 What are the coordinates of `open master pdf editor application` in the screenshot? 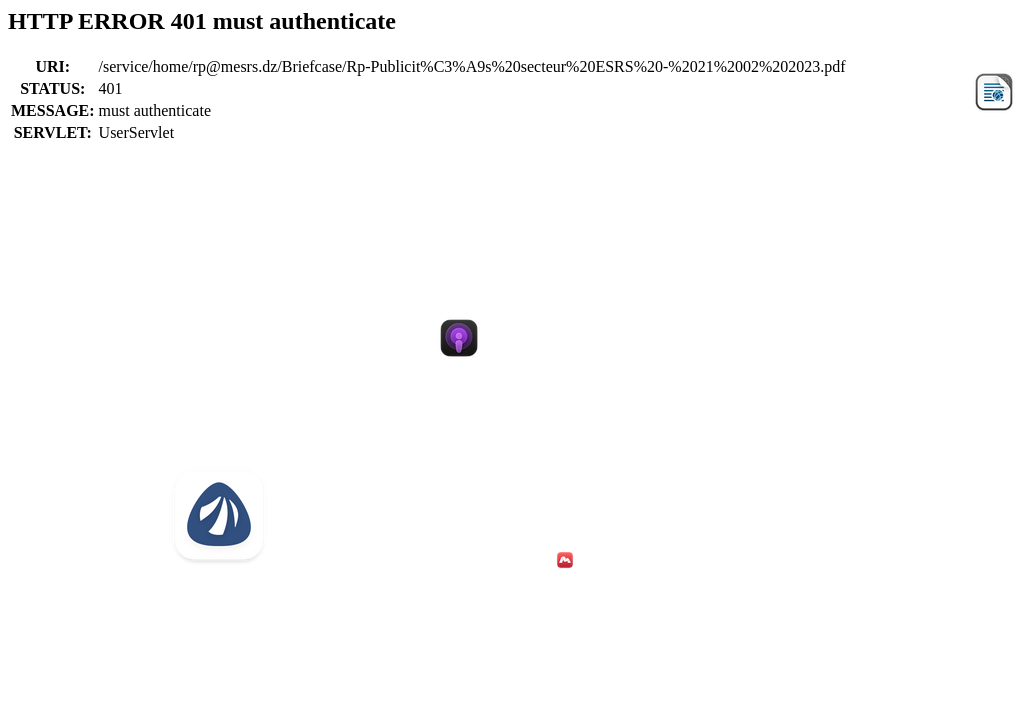 It's located at (565, 560).